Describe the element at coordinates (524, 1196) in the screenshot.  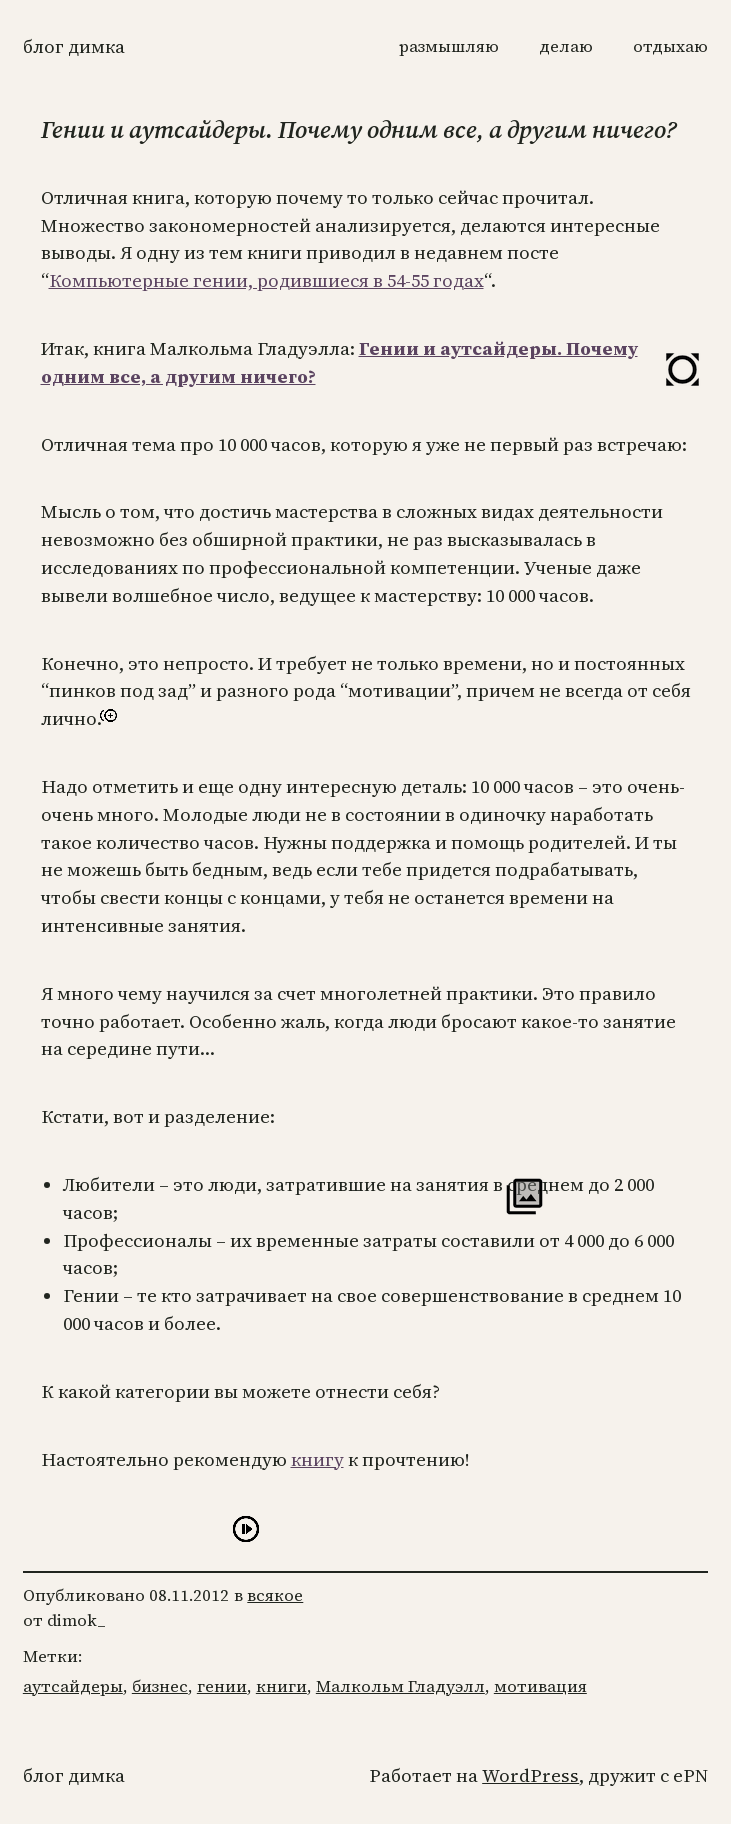
I see `apply filters to images or photos` at that location.